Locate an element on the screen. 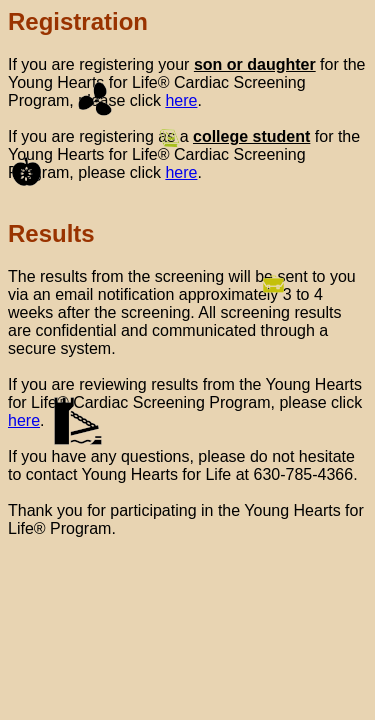 The height and width of the screenshot is (720, 375). open the grimoire or spellbook is located at coordinates (169, 138).